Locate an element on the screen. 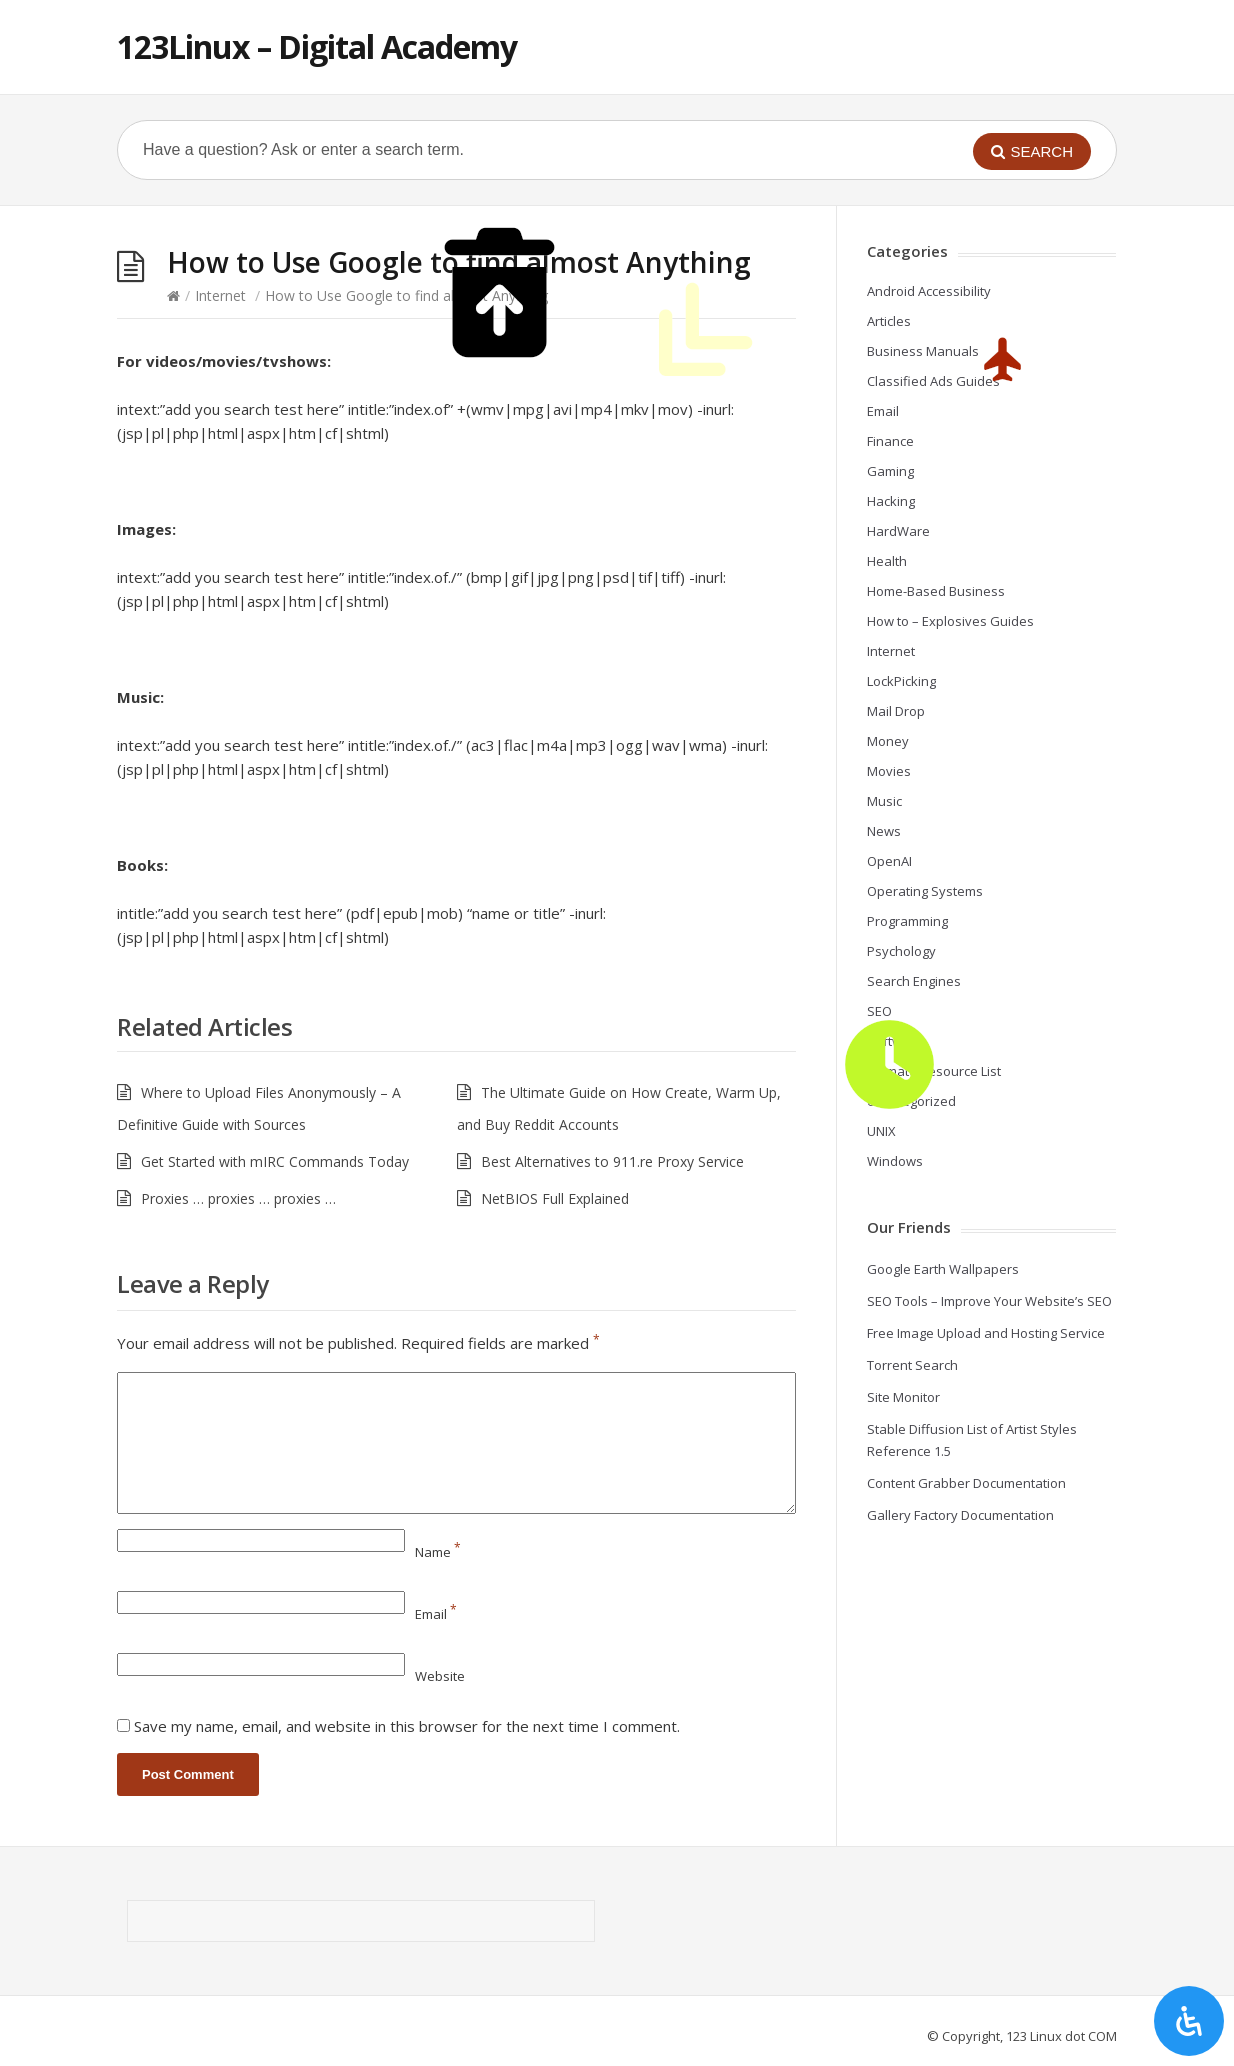 The image size is (1234, 2066). view time or clock settings is located at coordinates (889, 1064).